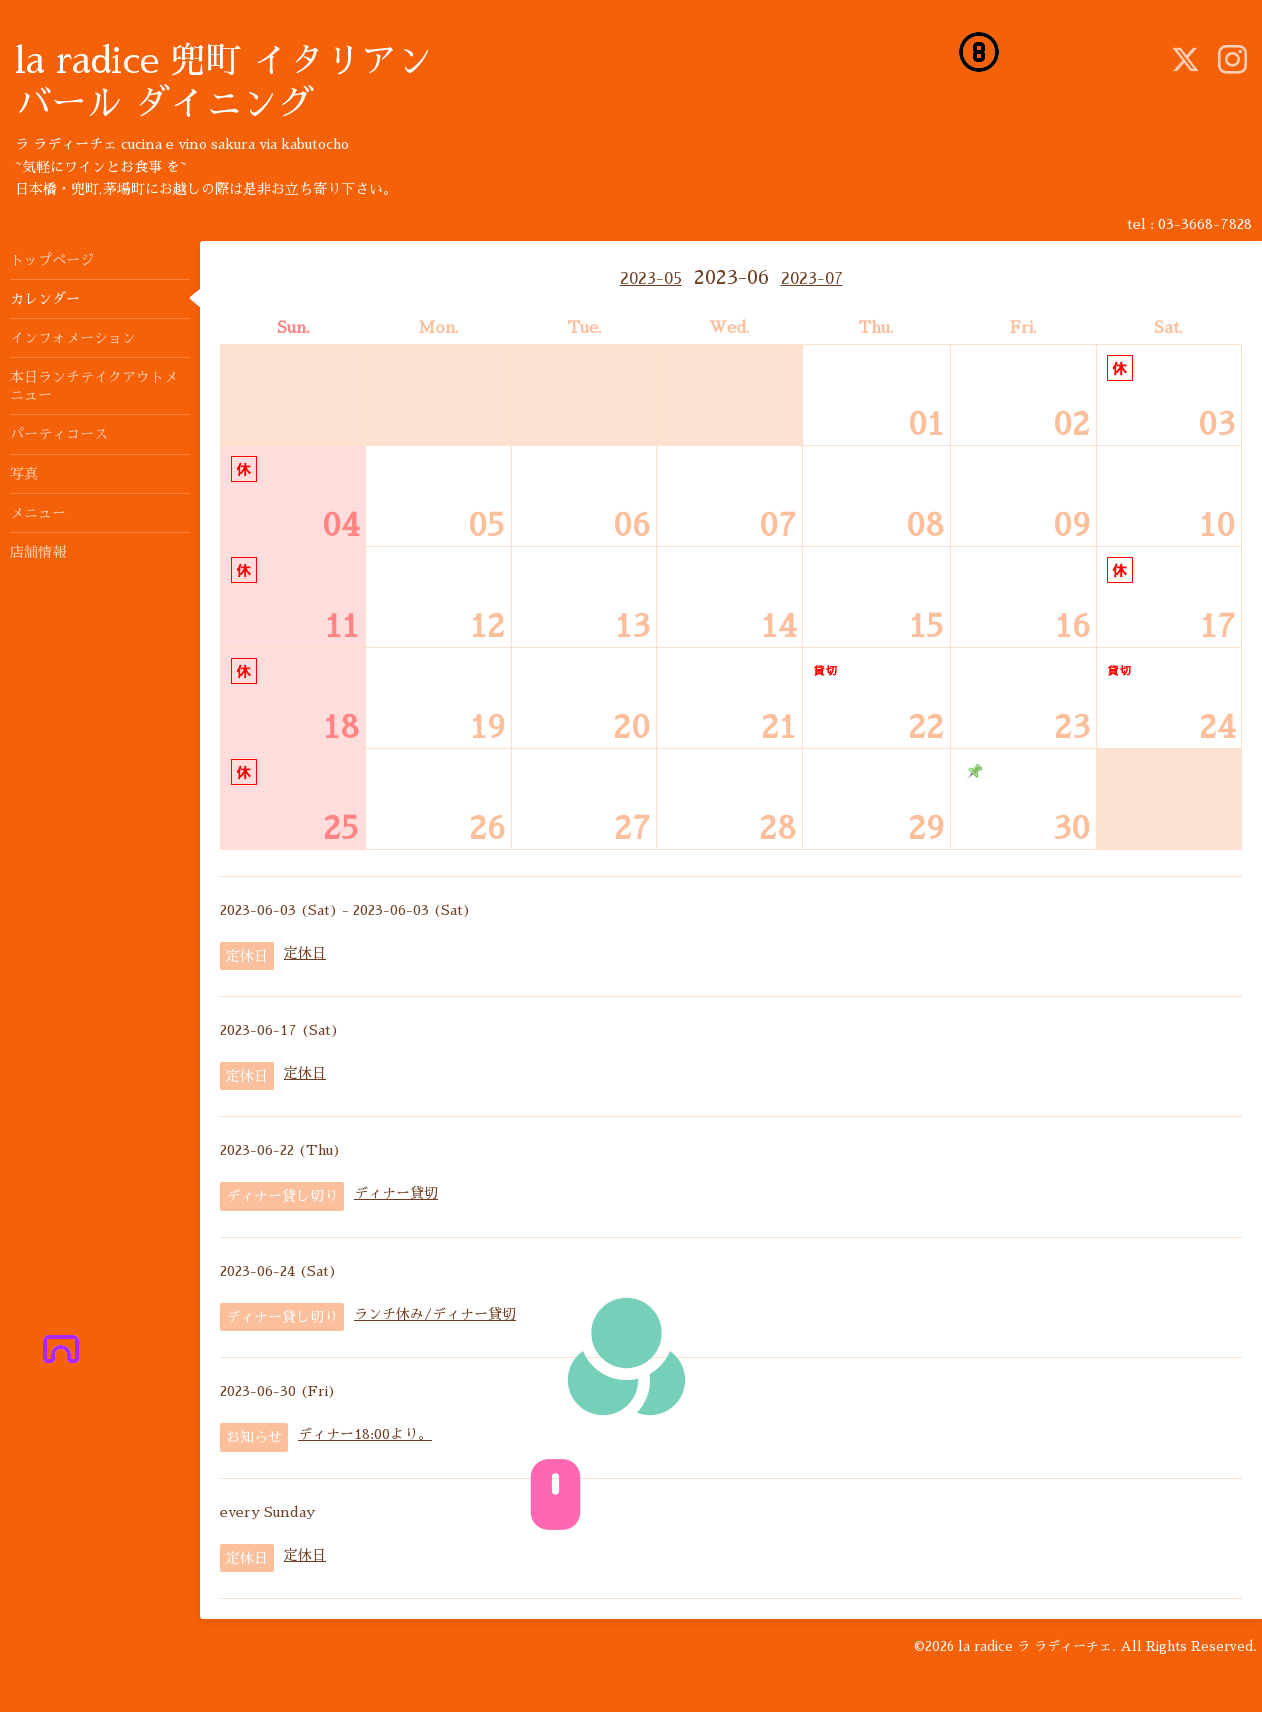  Describe the element at coordinates (626, 1356) in the screenshot. I see `apply filters to refine results` at that location.